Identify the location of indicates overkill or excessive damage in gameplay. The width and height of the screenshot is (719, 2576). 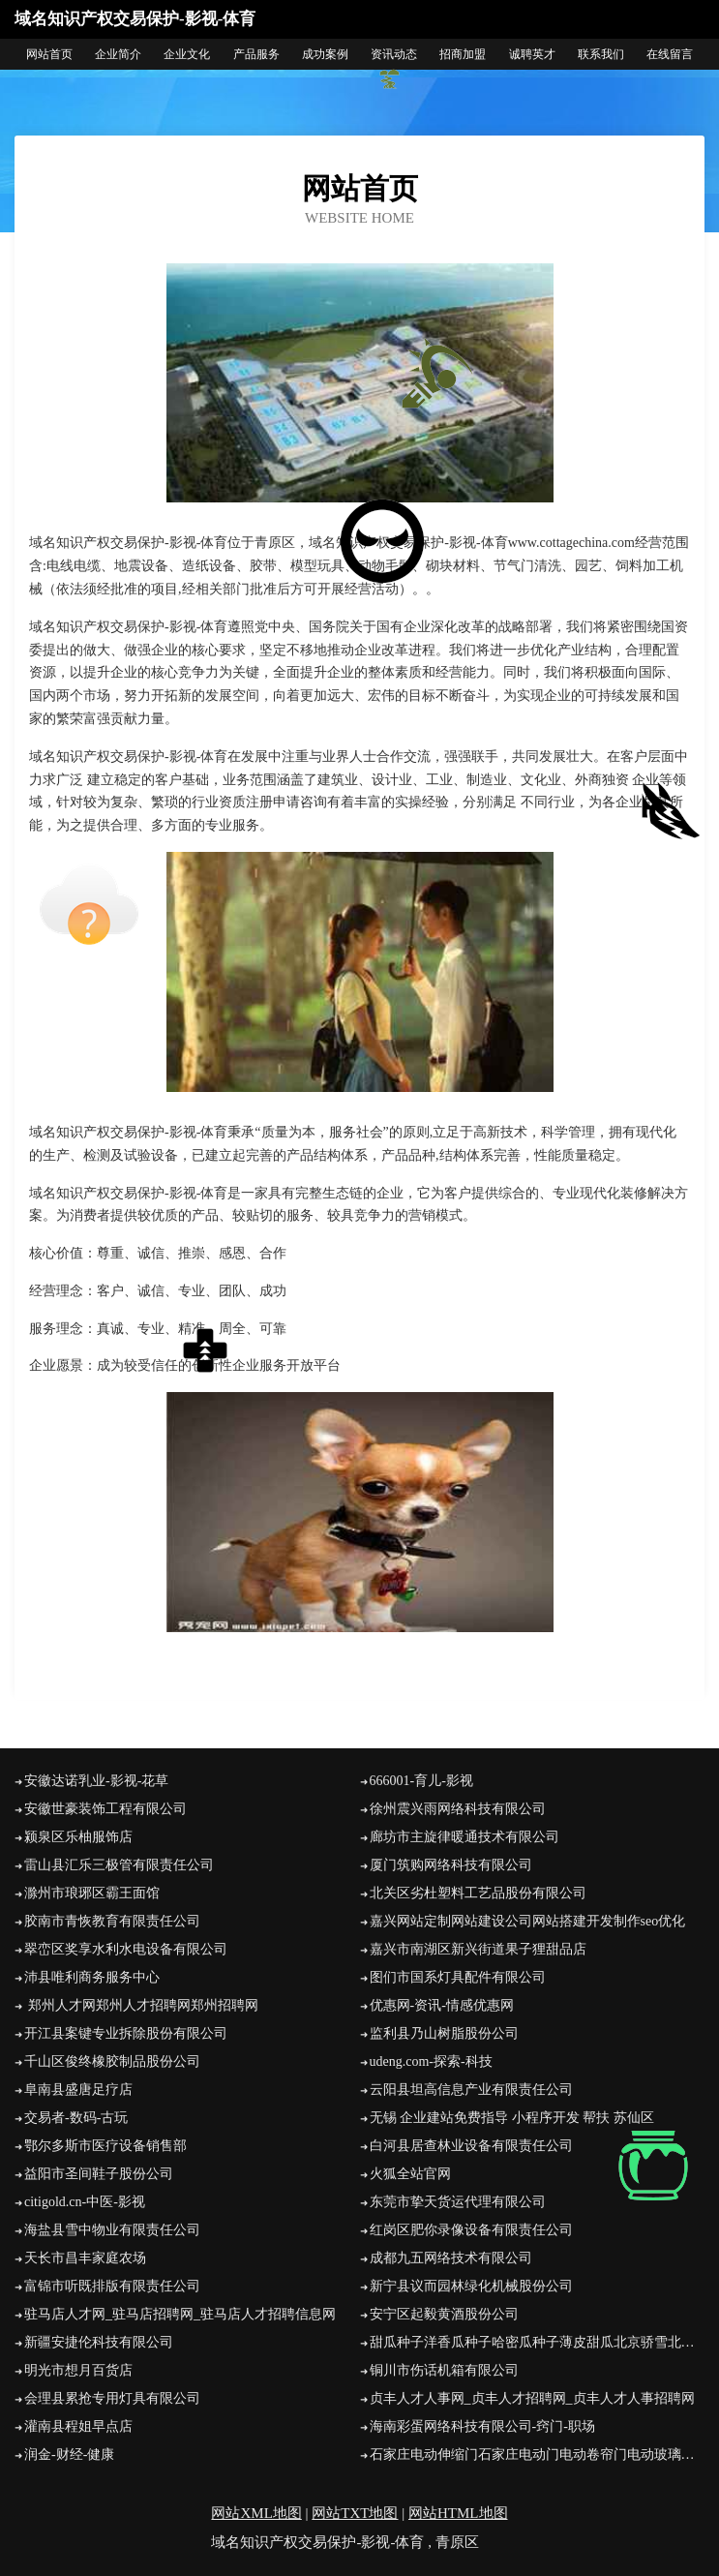
(382, 541).